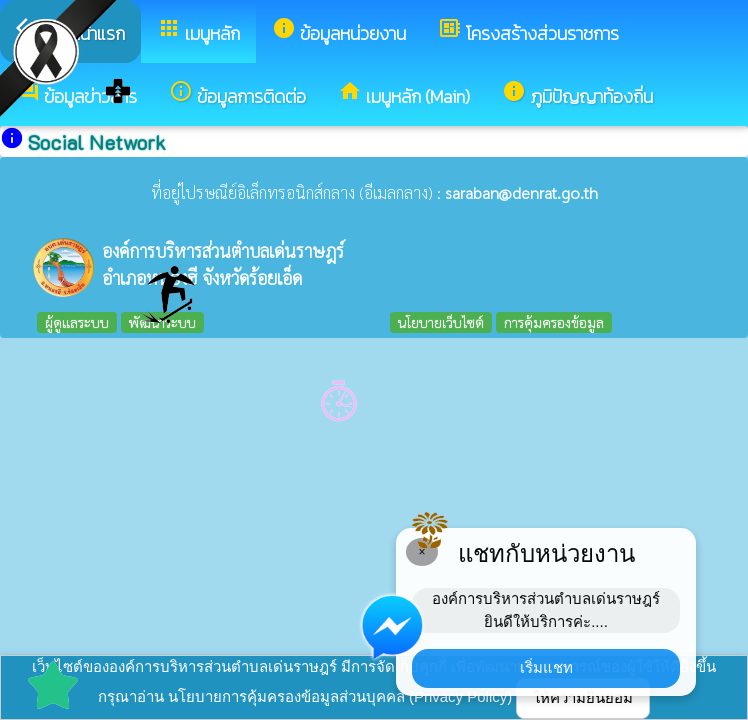 The image size is (748, 720). What do you see at coordinates (169, 294) in the screenshot?
I see `access skateboarding games or activities` at bounding box center [169, 294].